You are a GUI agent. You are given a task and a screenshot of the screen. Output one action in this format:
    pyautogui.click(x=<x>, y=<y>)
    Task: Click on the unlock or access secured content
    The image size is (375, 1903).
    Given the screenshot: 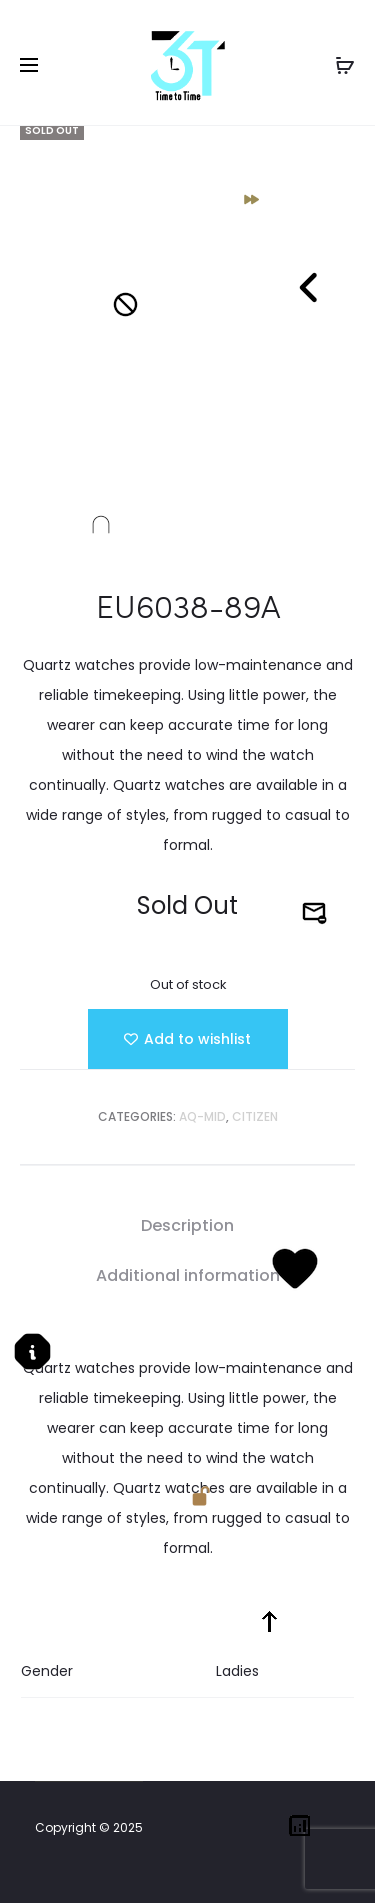 What is the action you would take?
    pyautogui.click(x=199, y=1496)
    